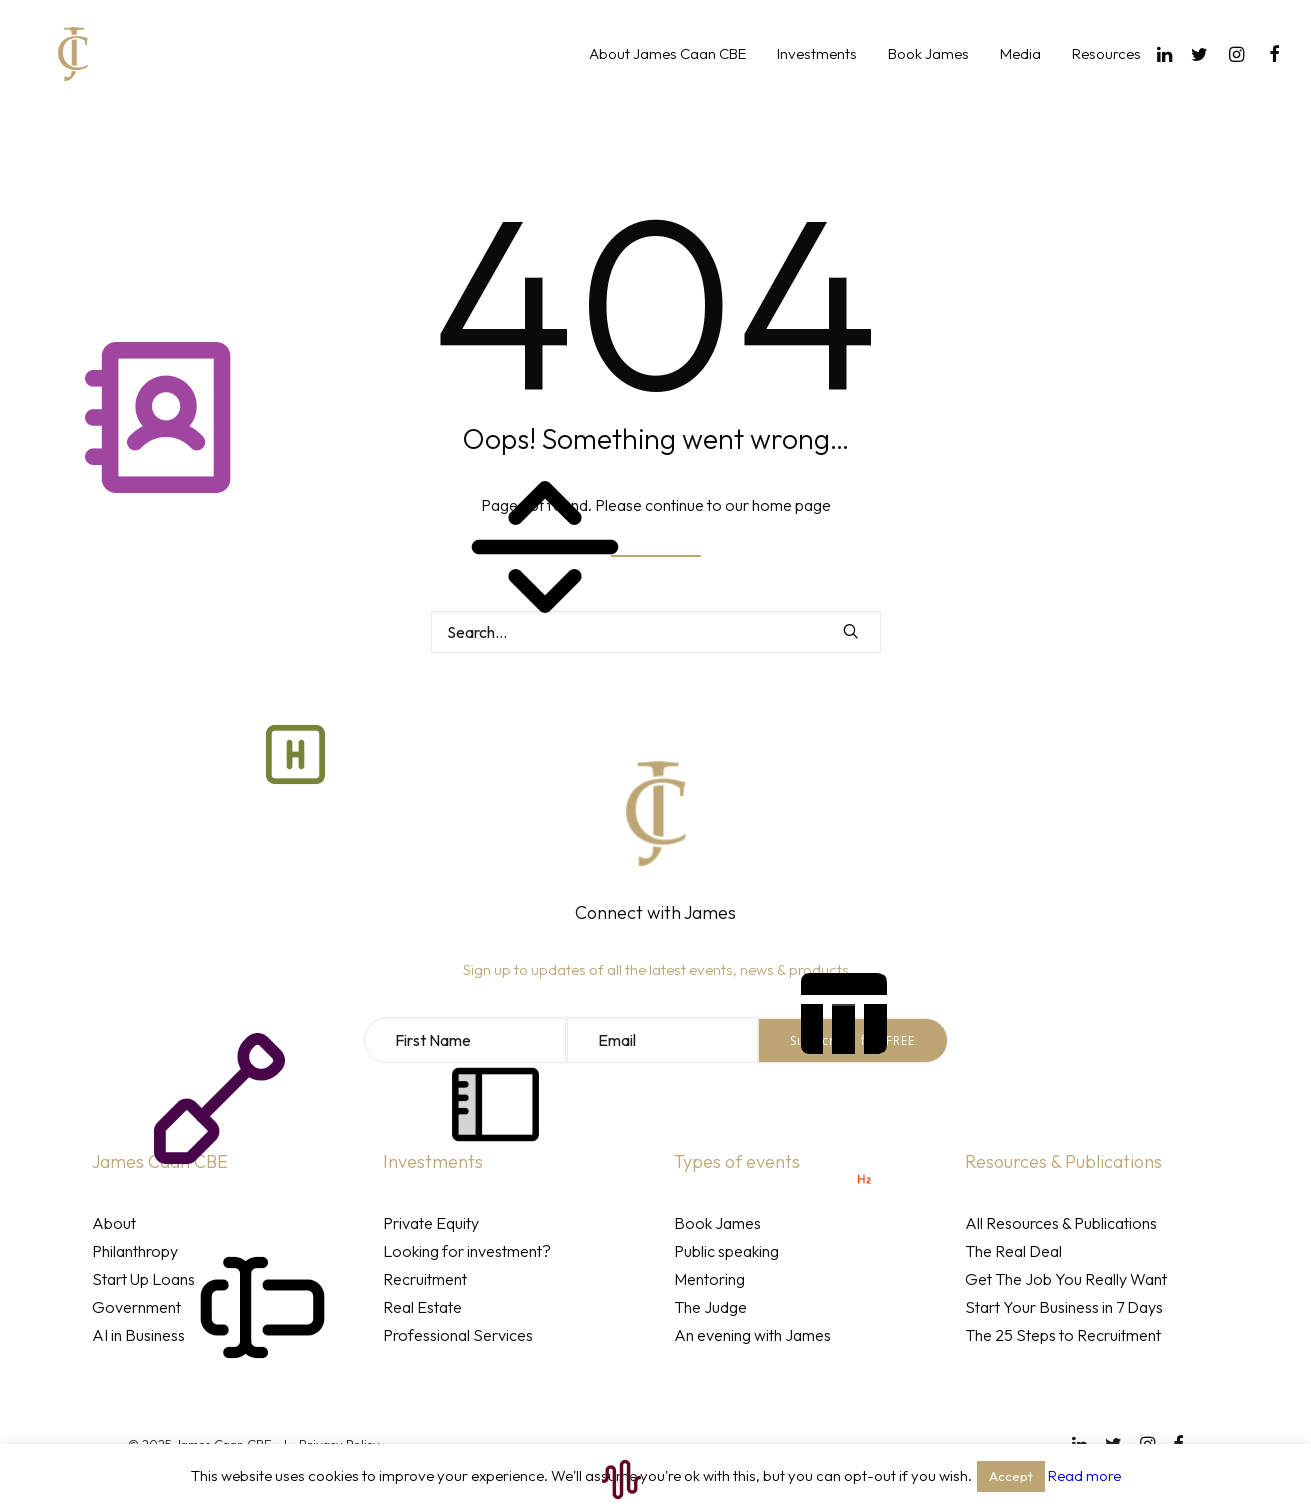 This screenshot has width=1311, height=1504. I want to click on access gardening or landscaping tools, so click(219, 1098).